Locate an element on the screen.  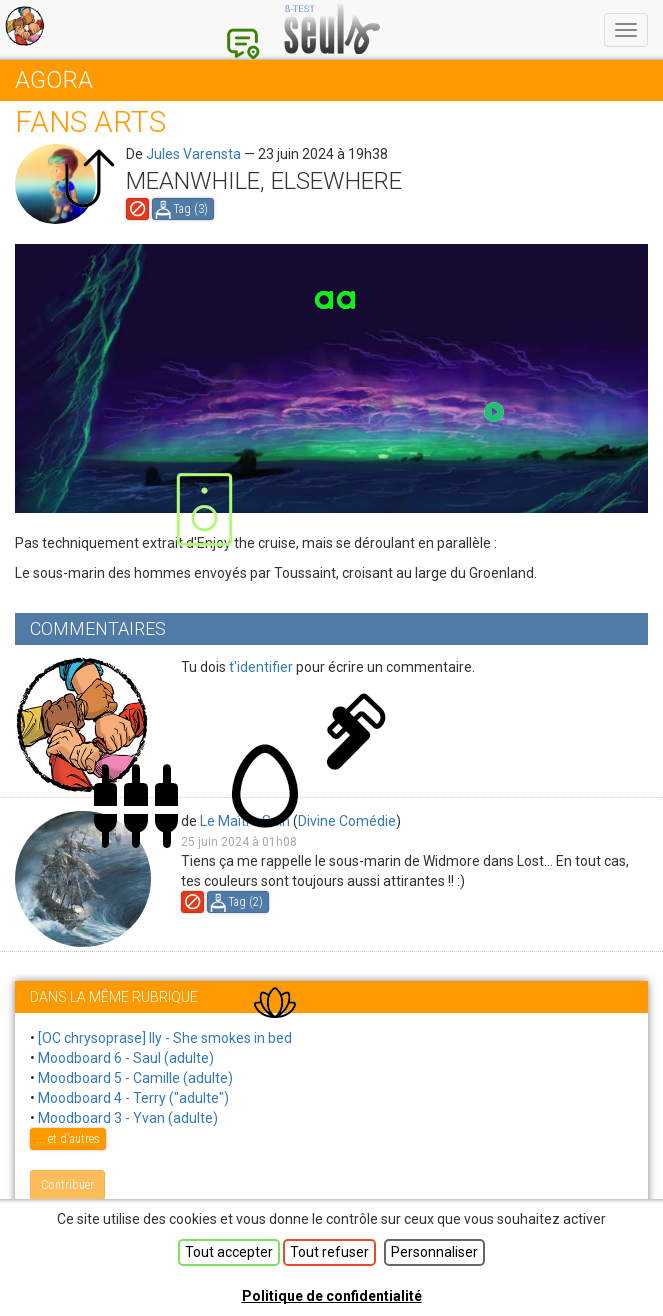
access plumbing or maintenance tools is located at coordinates (352, 731).